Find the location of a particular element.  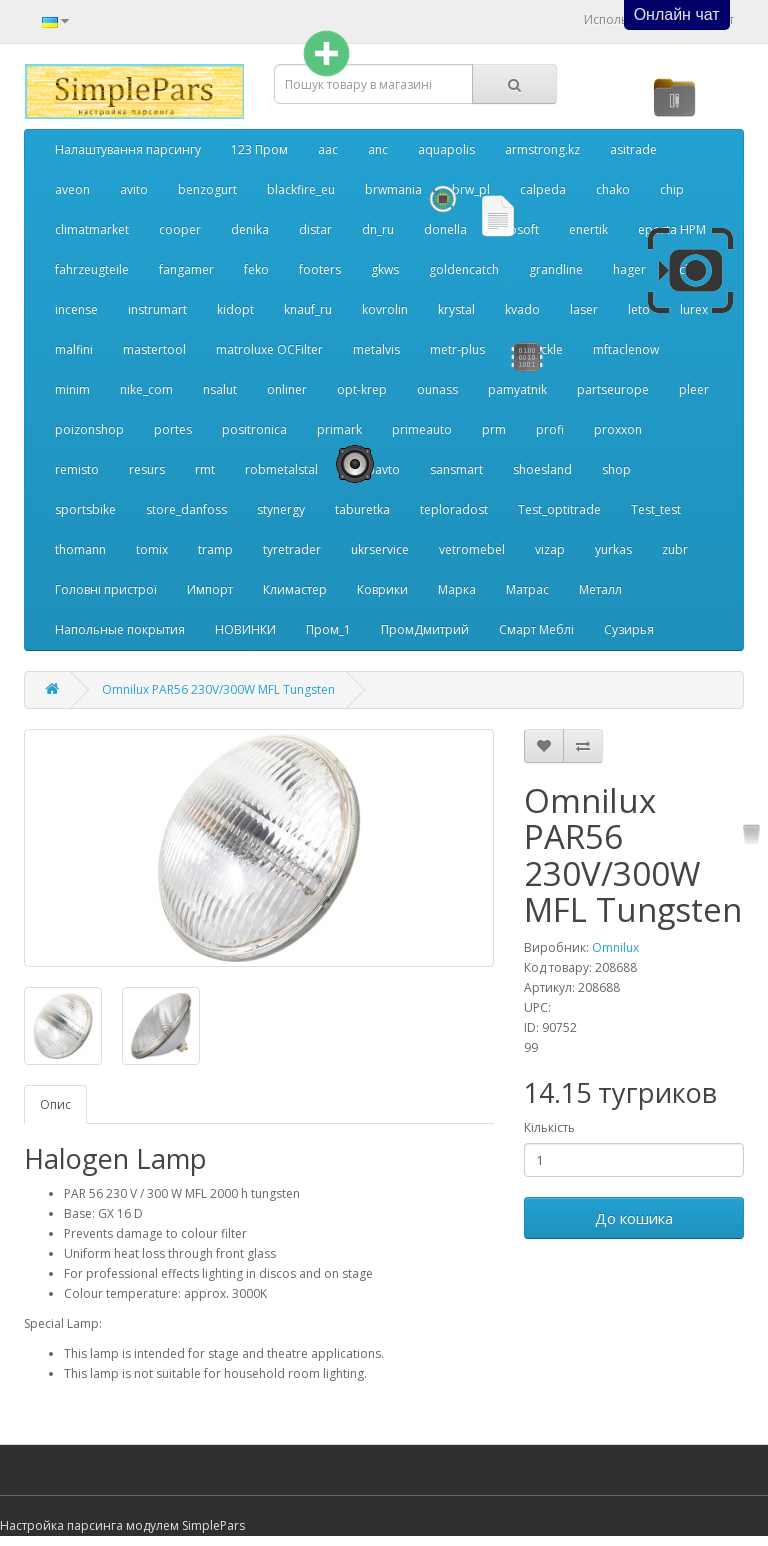

access your templates folder is located at coordinates (674, 97).